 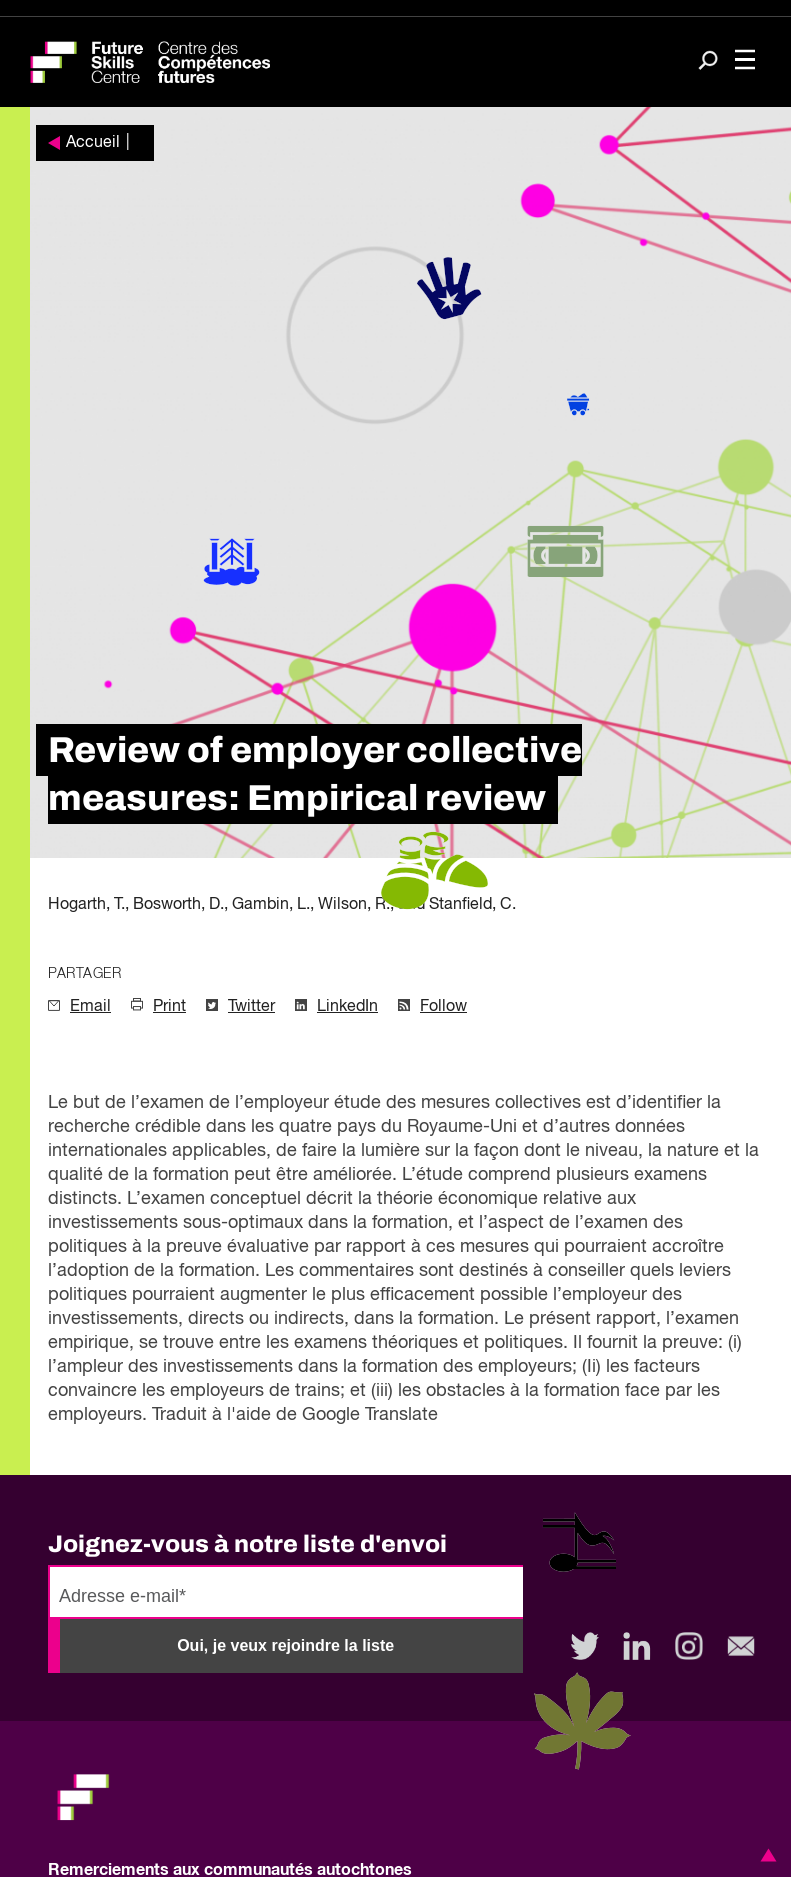 What do you see at coordinates (434, 870) in the screenshot?
I see `sonic the hedgehog character or game reference` at bounding box center [434, 870].